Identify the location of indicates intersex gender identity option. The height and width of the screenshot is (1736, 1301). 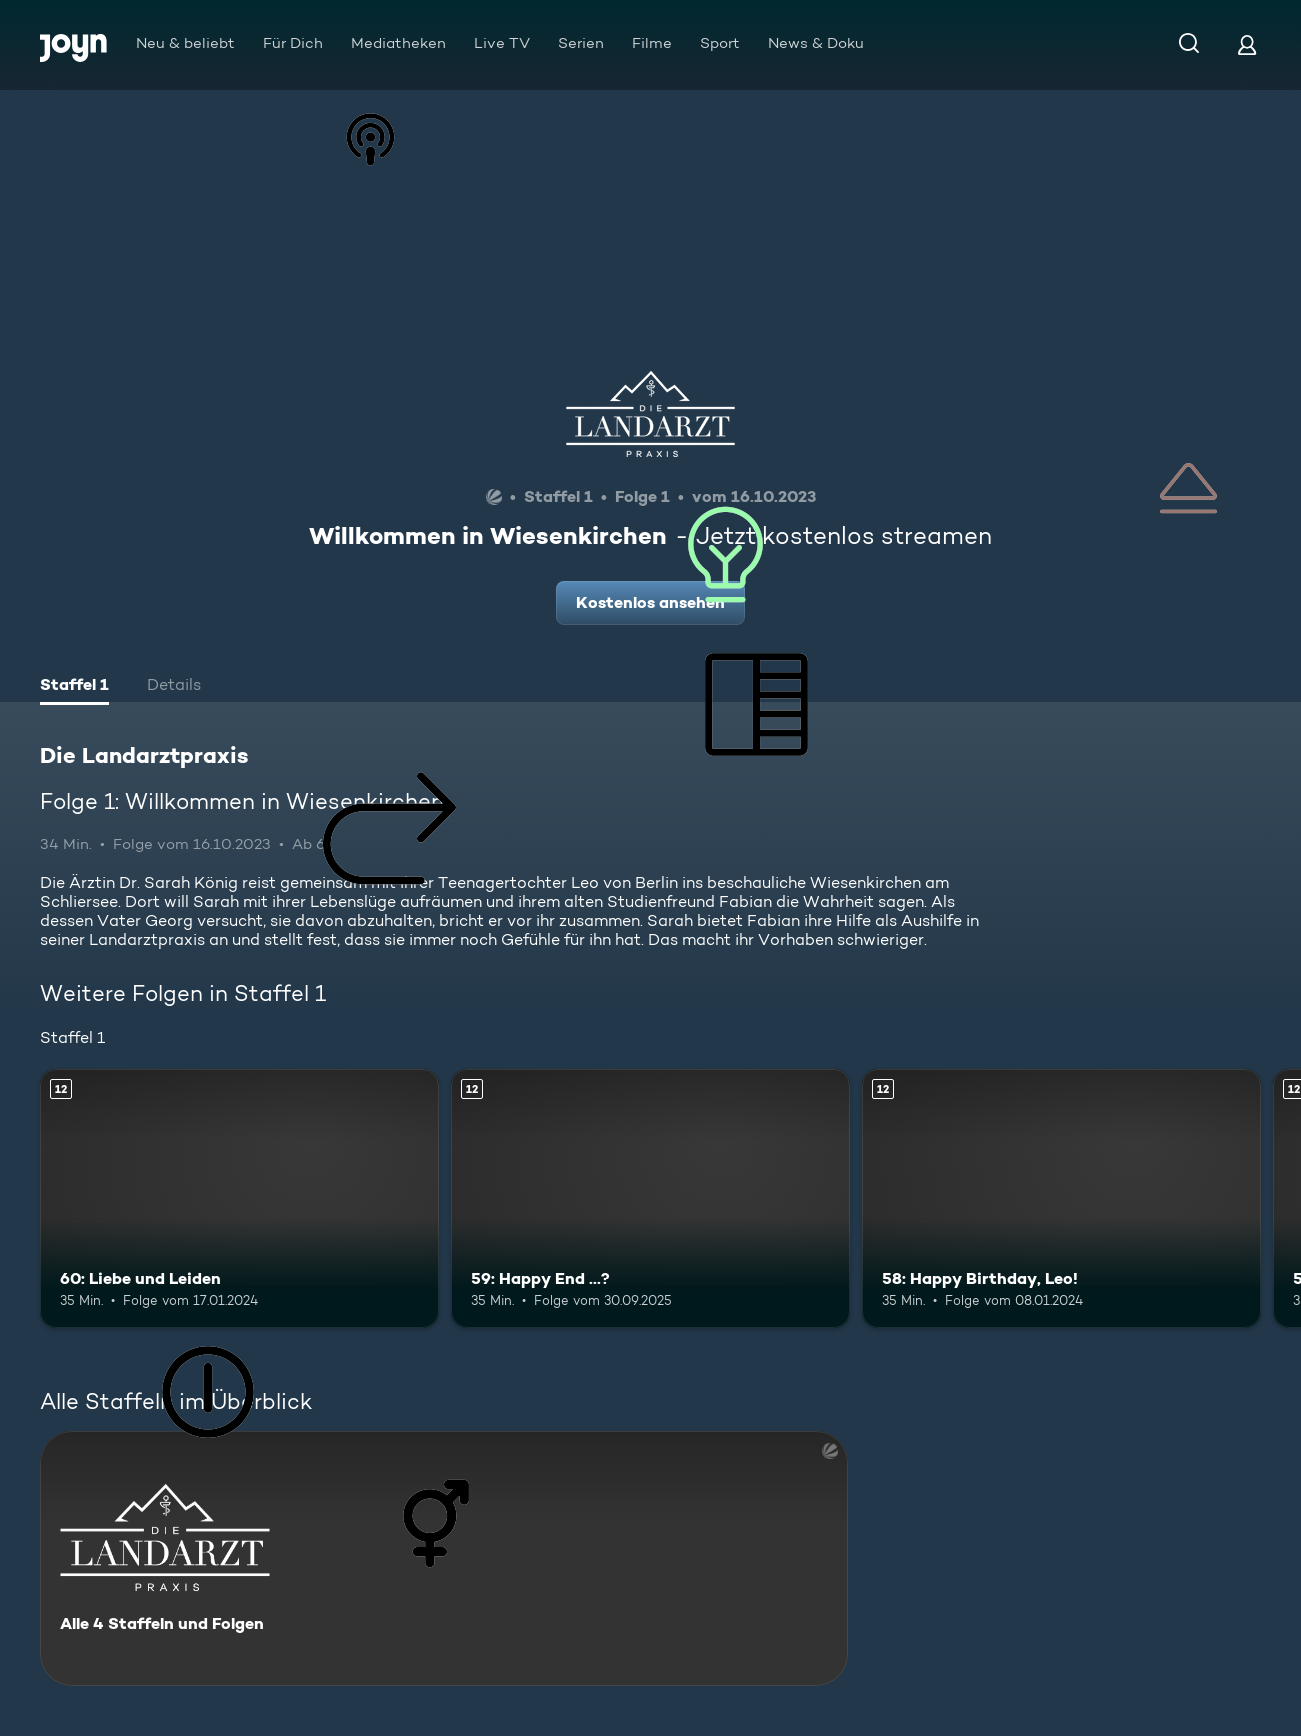
(433, 1522).